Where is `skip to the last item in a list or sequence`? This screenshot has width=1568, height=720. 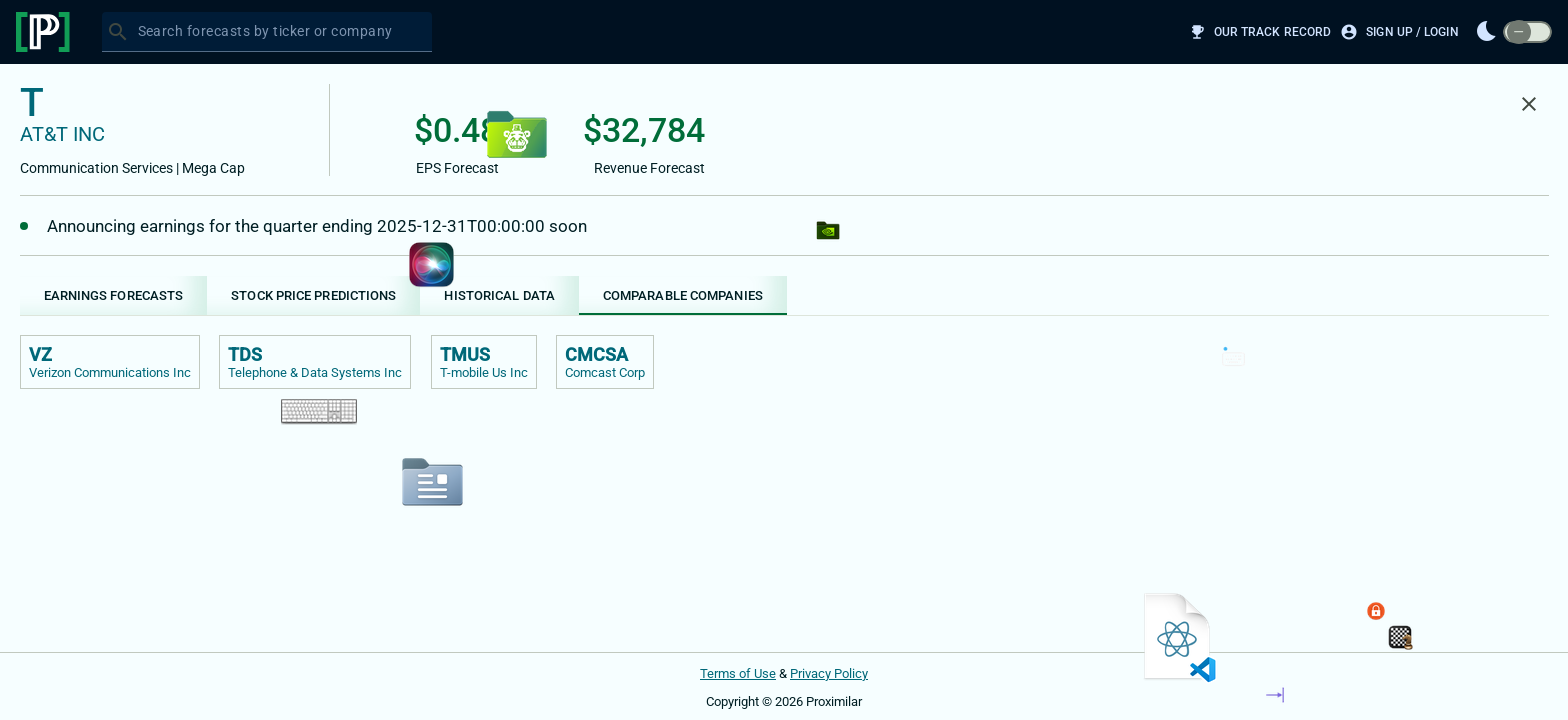
skip to the last item in a list or sequence is located at coordinates (1275, 695).